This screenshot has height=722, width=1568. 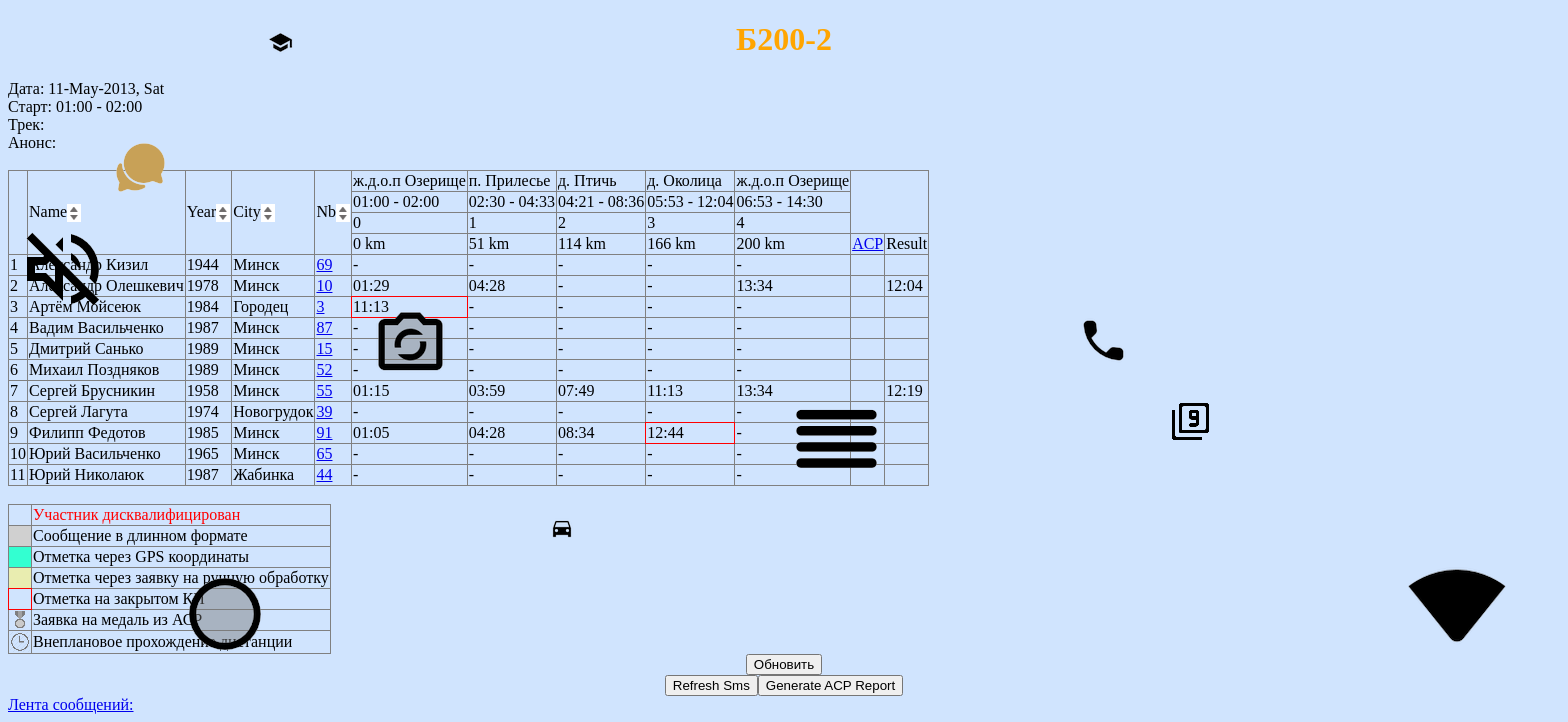 What do you see at coordinates (140, 167) in the screenshot?
I see `open messaging or chat` at bounding box center [140, 167].